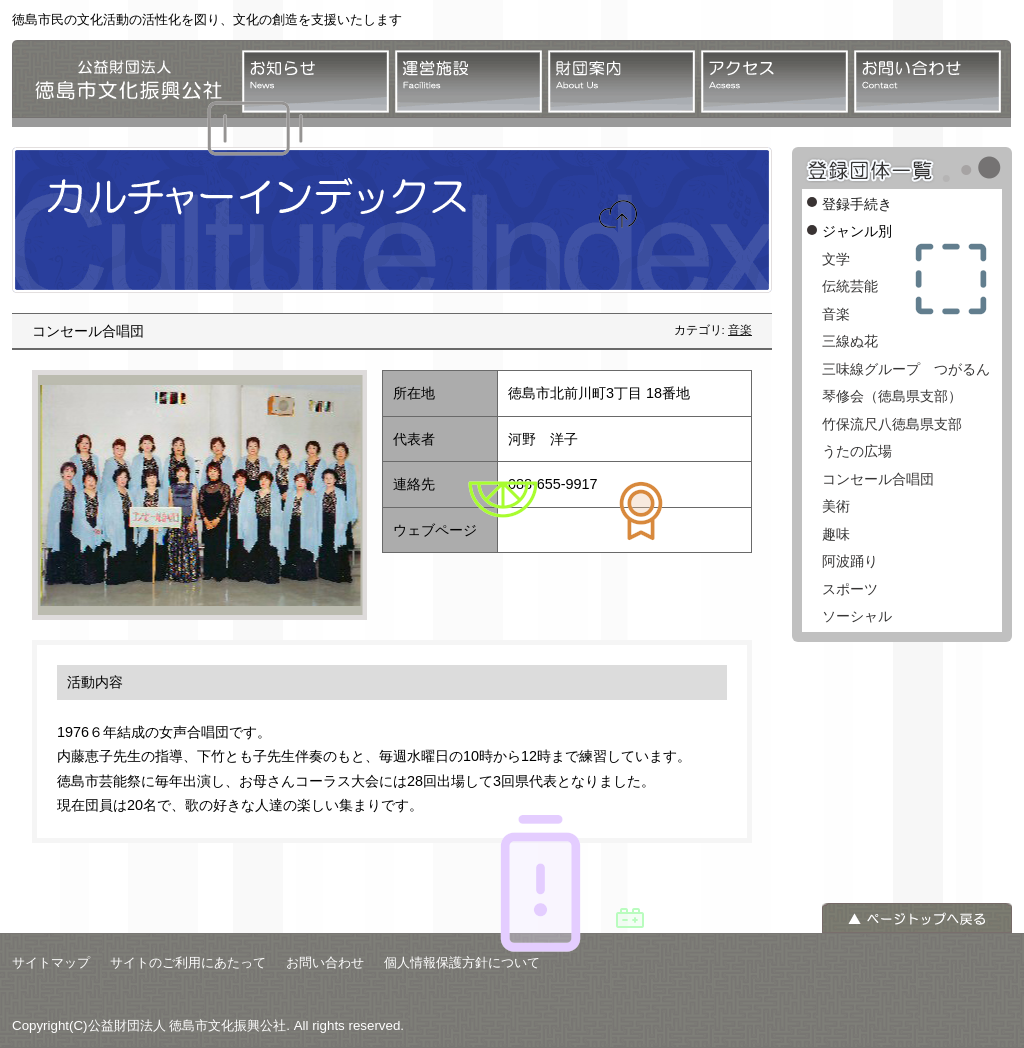 This screenshot has width=1024, height=1048. I want to click on make a selection on the canvas, so click(951, 279).